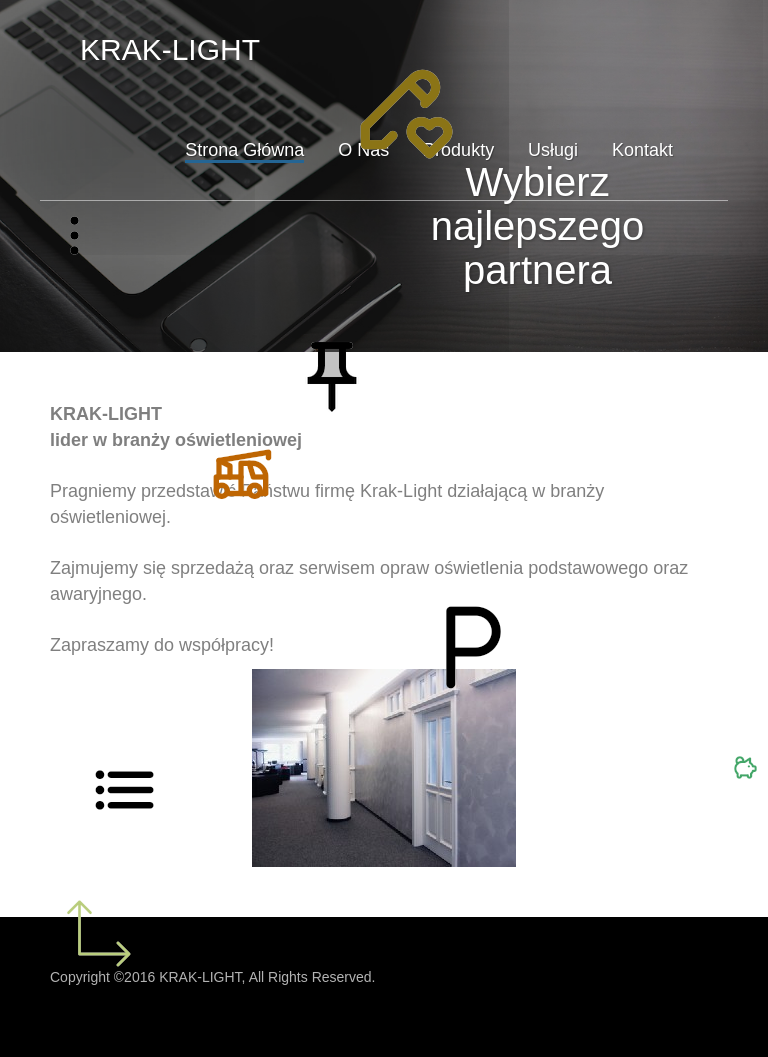  I want to click on indicates parking availability or location, so click(473, 647).